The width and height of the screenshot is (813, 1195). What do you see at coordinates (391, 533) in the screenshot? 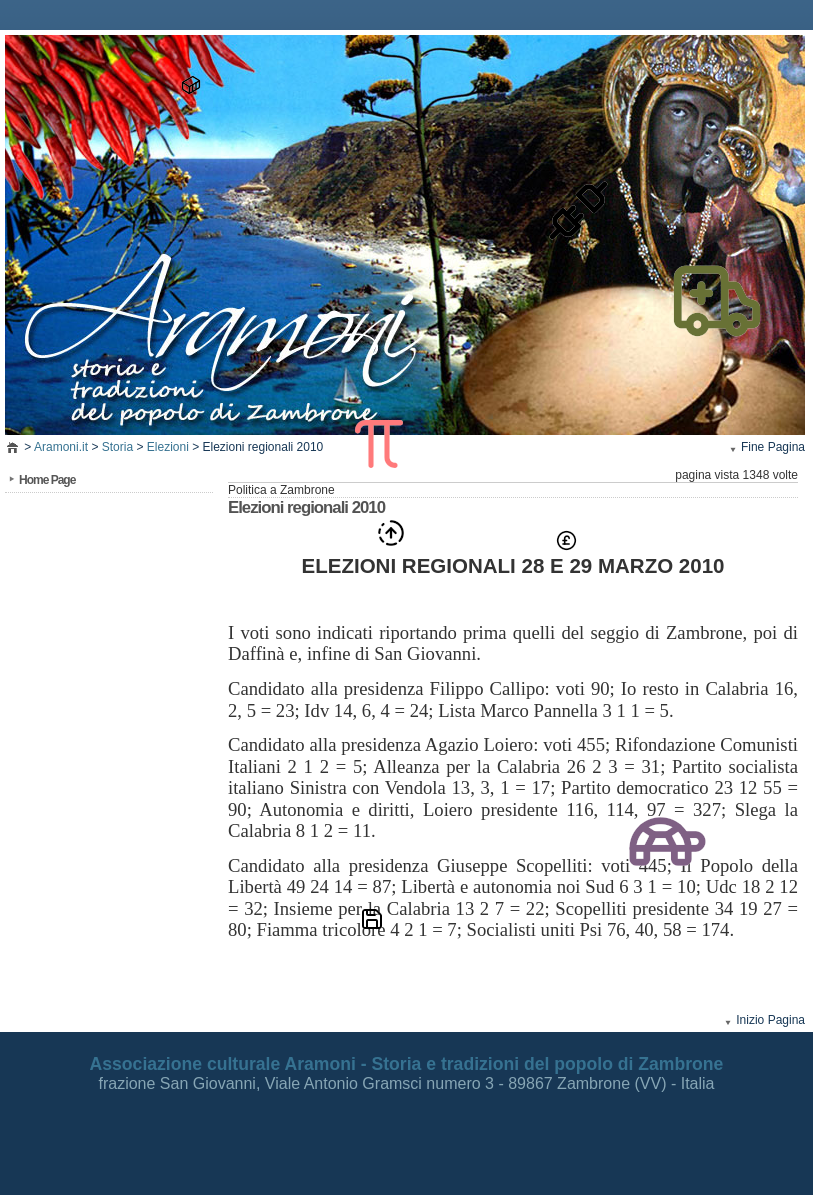
I see `upload in progress` at bounding box center [391, 533].